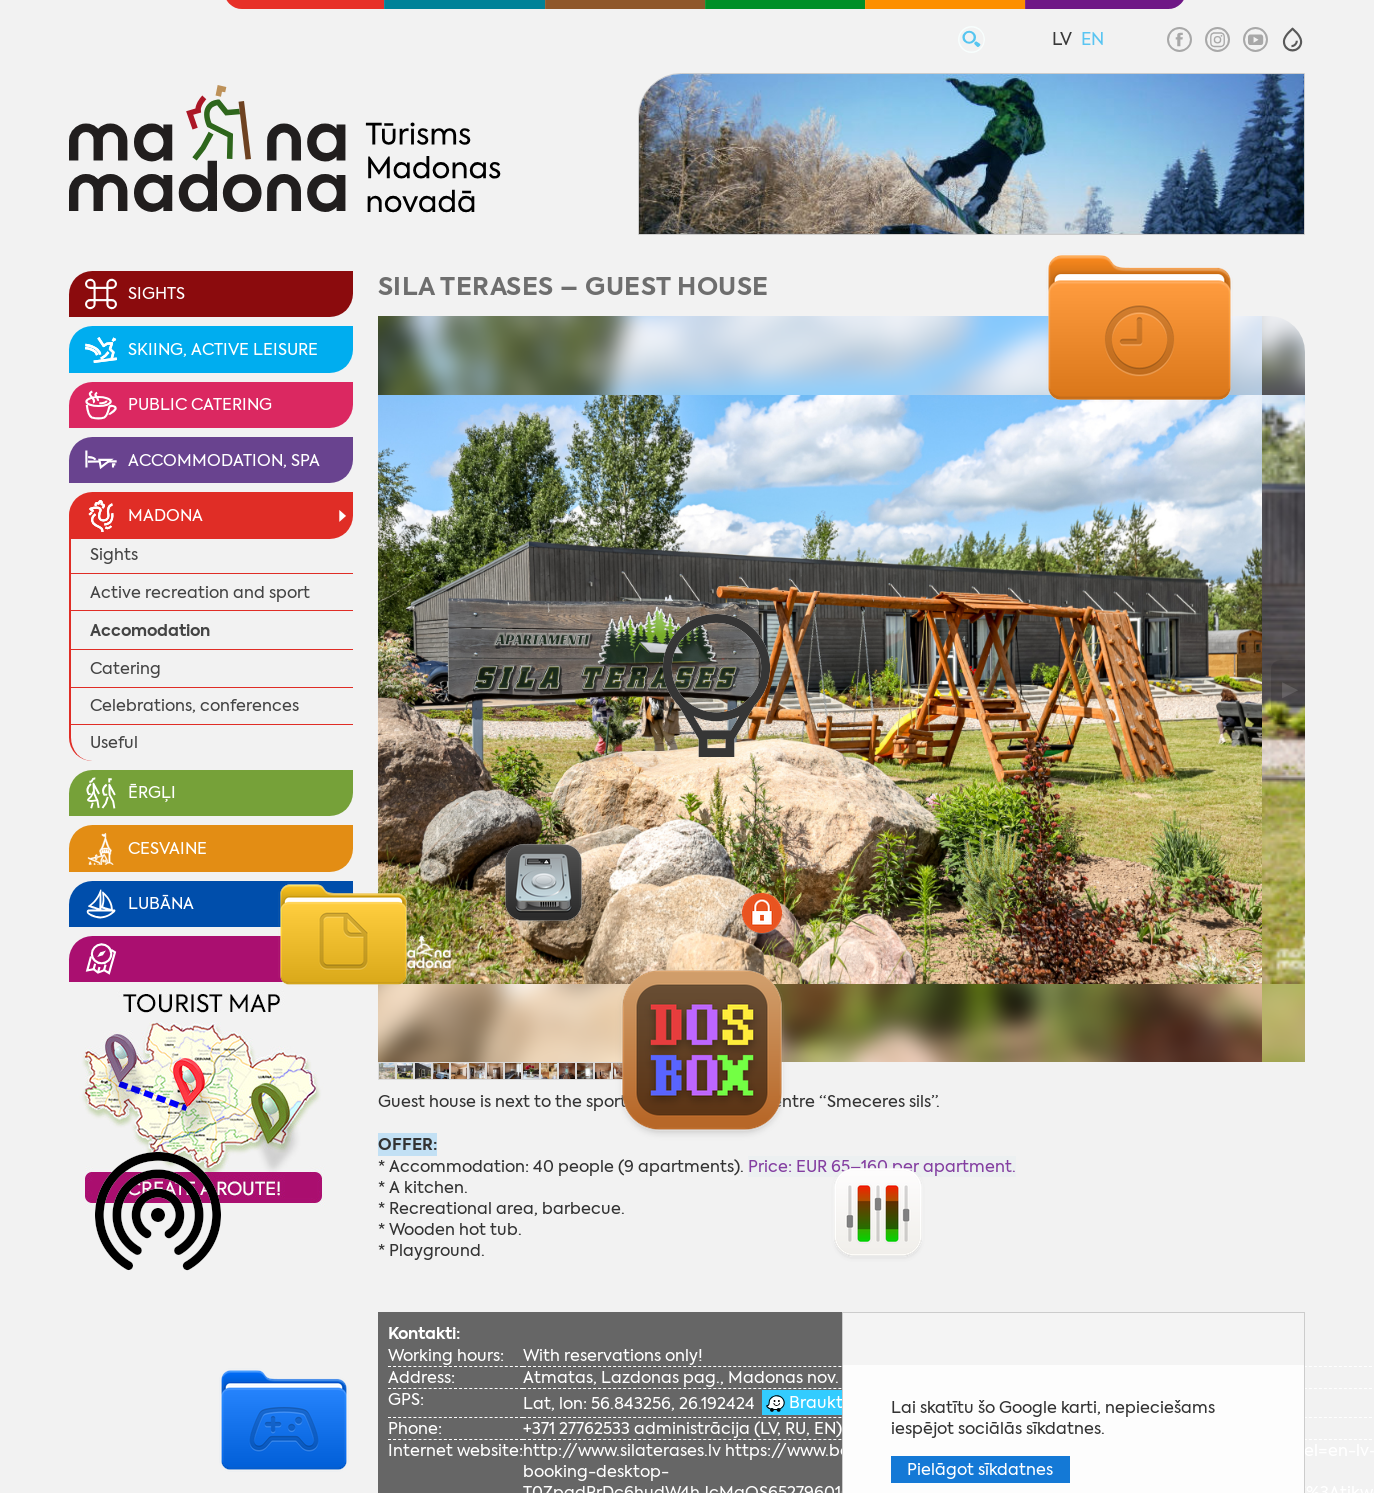 Image resolution: width=1374 pixels, height=1493 pixels. I want to click on access temporary files folder, so click(1139, 327).